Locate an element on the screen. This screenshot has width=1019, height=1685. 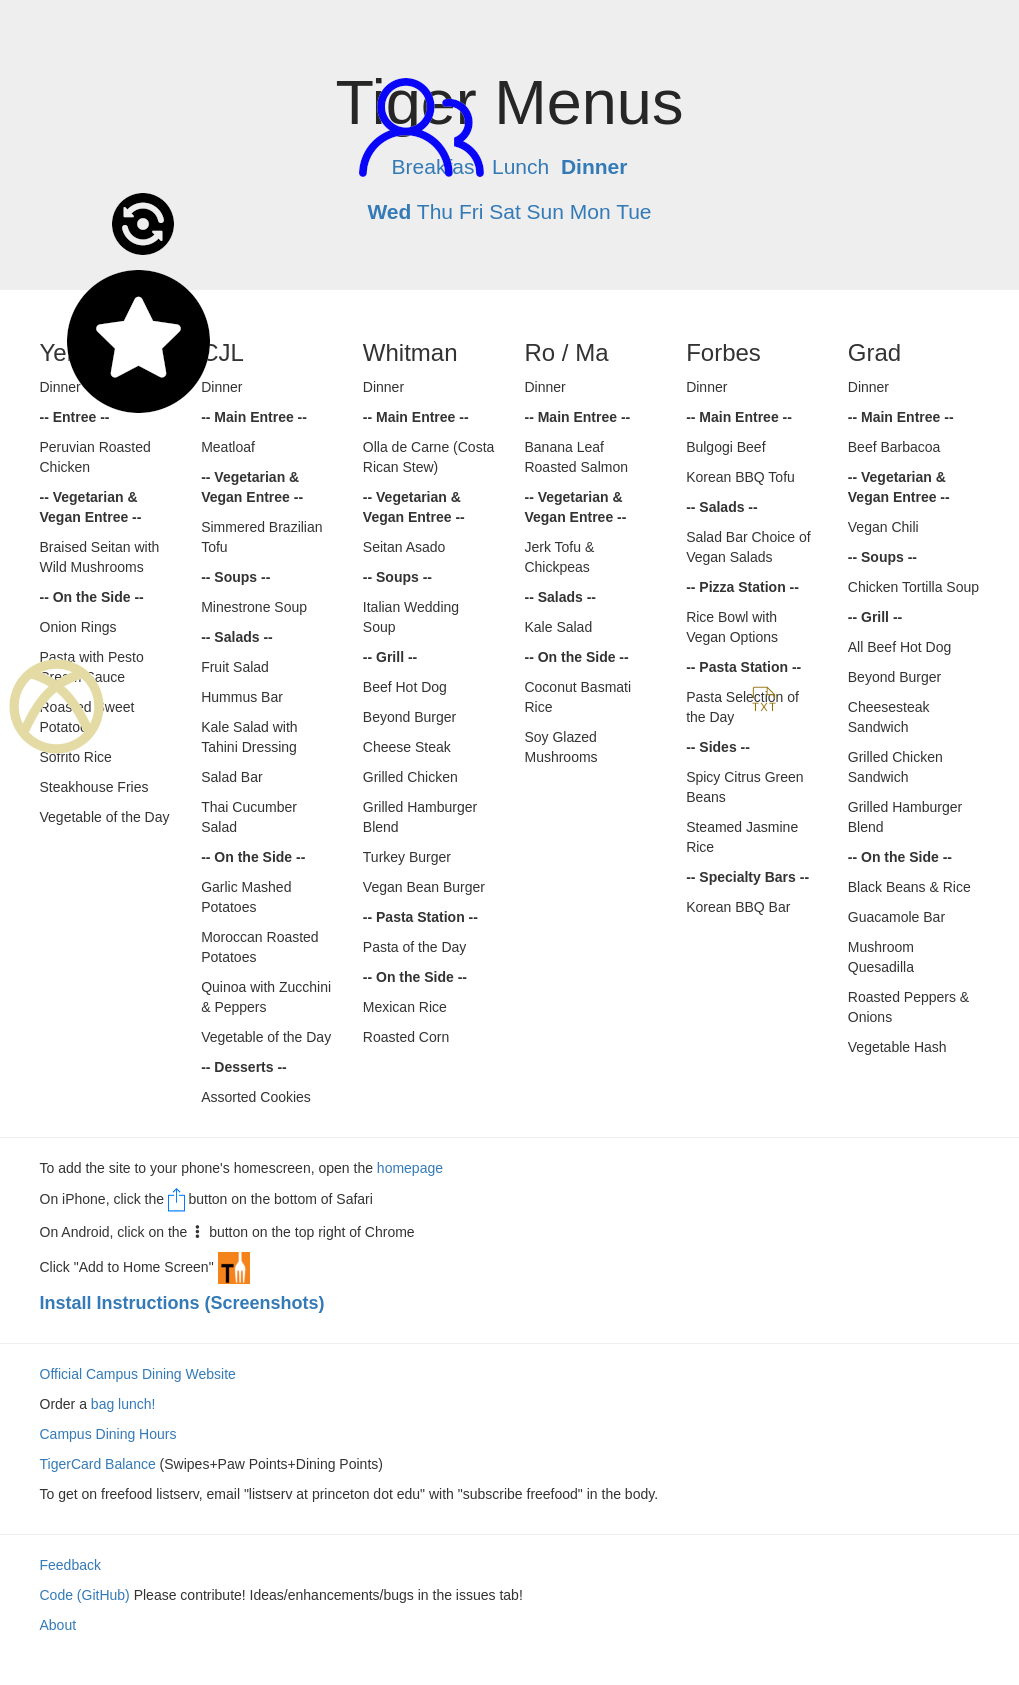
open a text file is located at coordinates (764, 700).